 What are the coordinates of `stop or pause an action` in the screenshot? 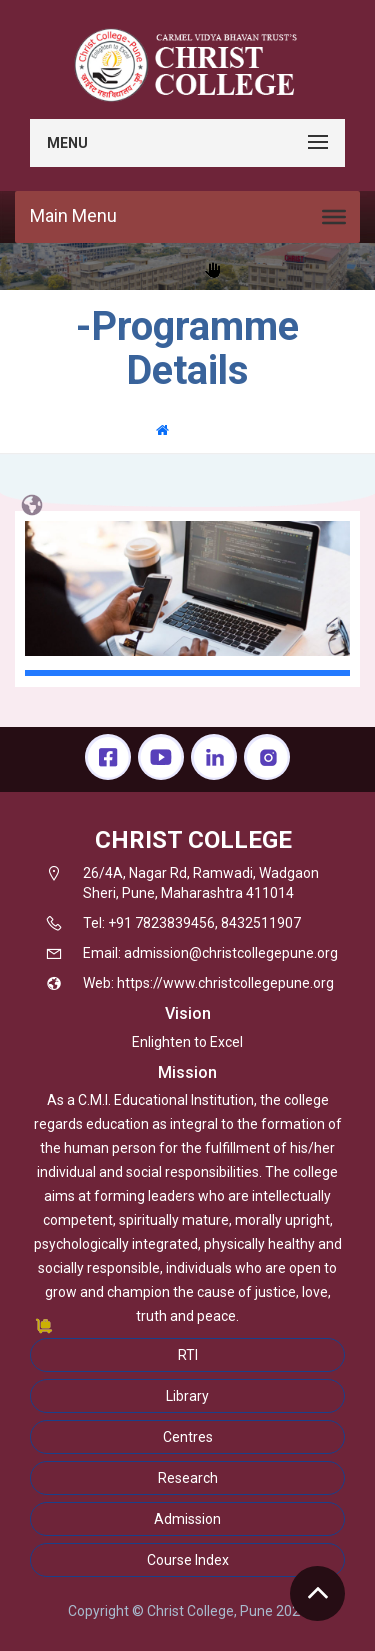 It's located at (213, 270).